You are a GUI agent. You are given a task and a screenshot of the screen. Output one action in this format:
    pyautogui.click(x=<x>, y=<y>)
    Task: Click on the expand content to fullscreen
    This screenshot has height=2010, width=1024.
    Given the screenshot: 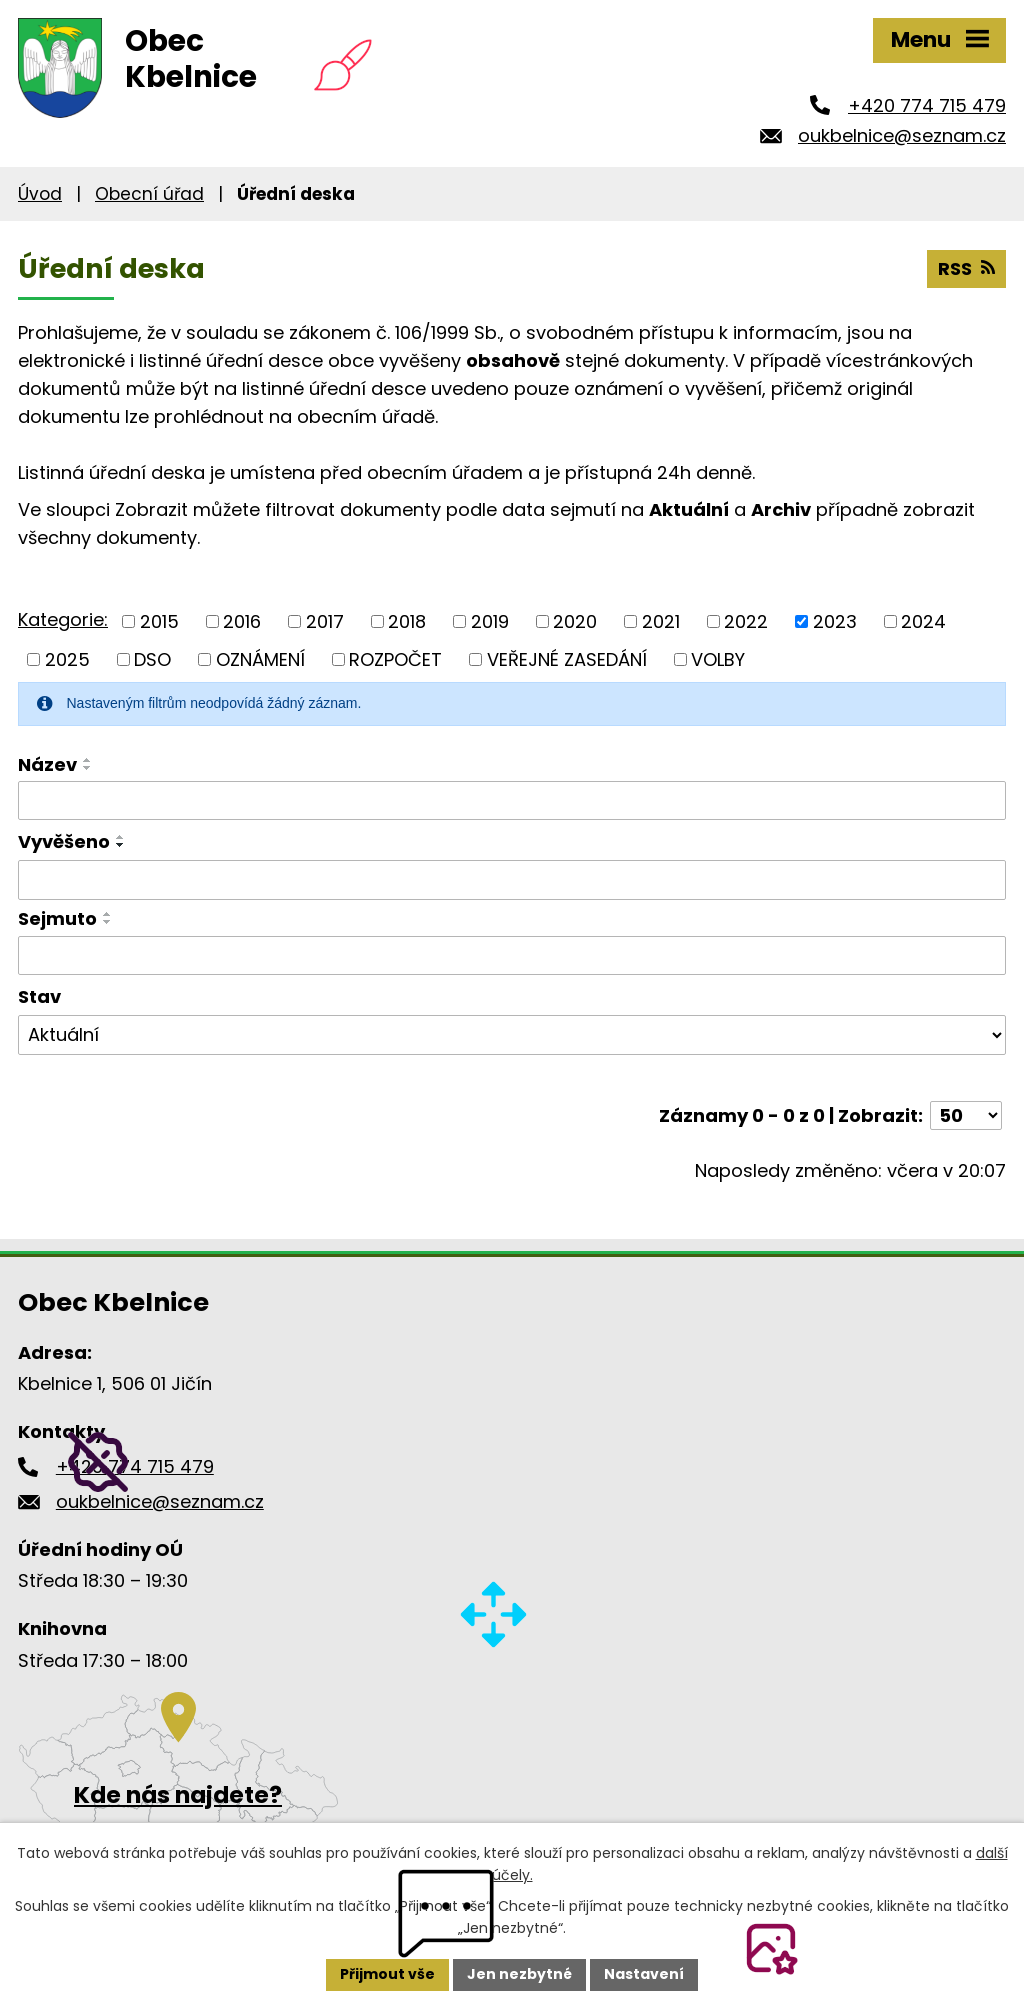 What is the action you would take?
    pyautogui.click(x=493, y=1614)
    